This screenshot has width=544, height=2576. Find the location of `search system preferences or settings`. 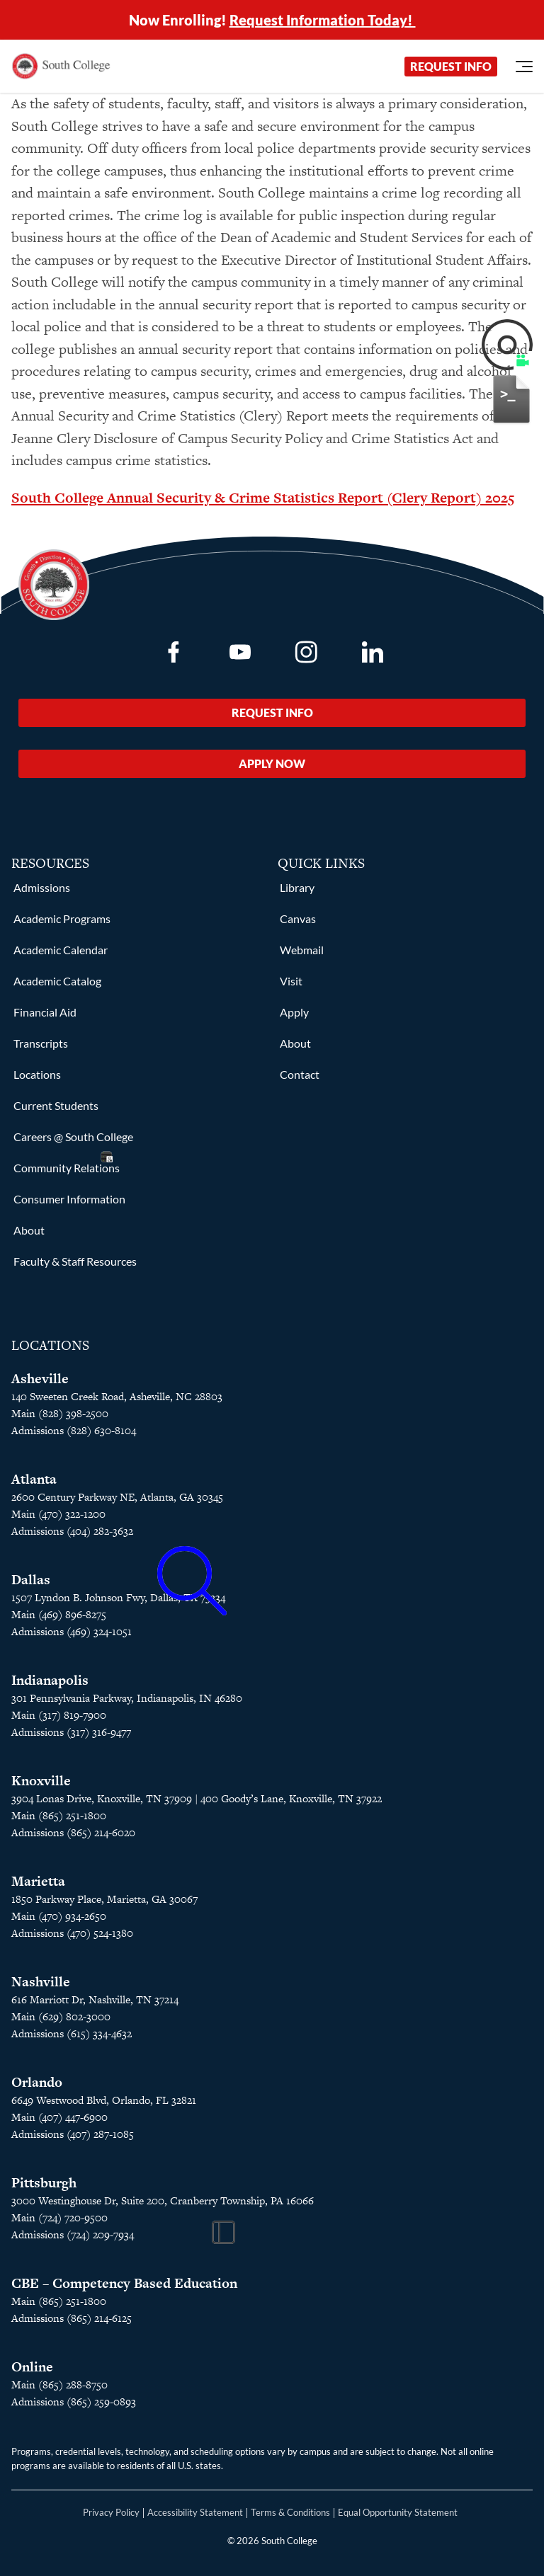

search system preferences or settings is located at coordinates (192, 1581).